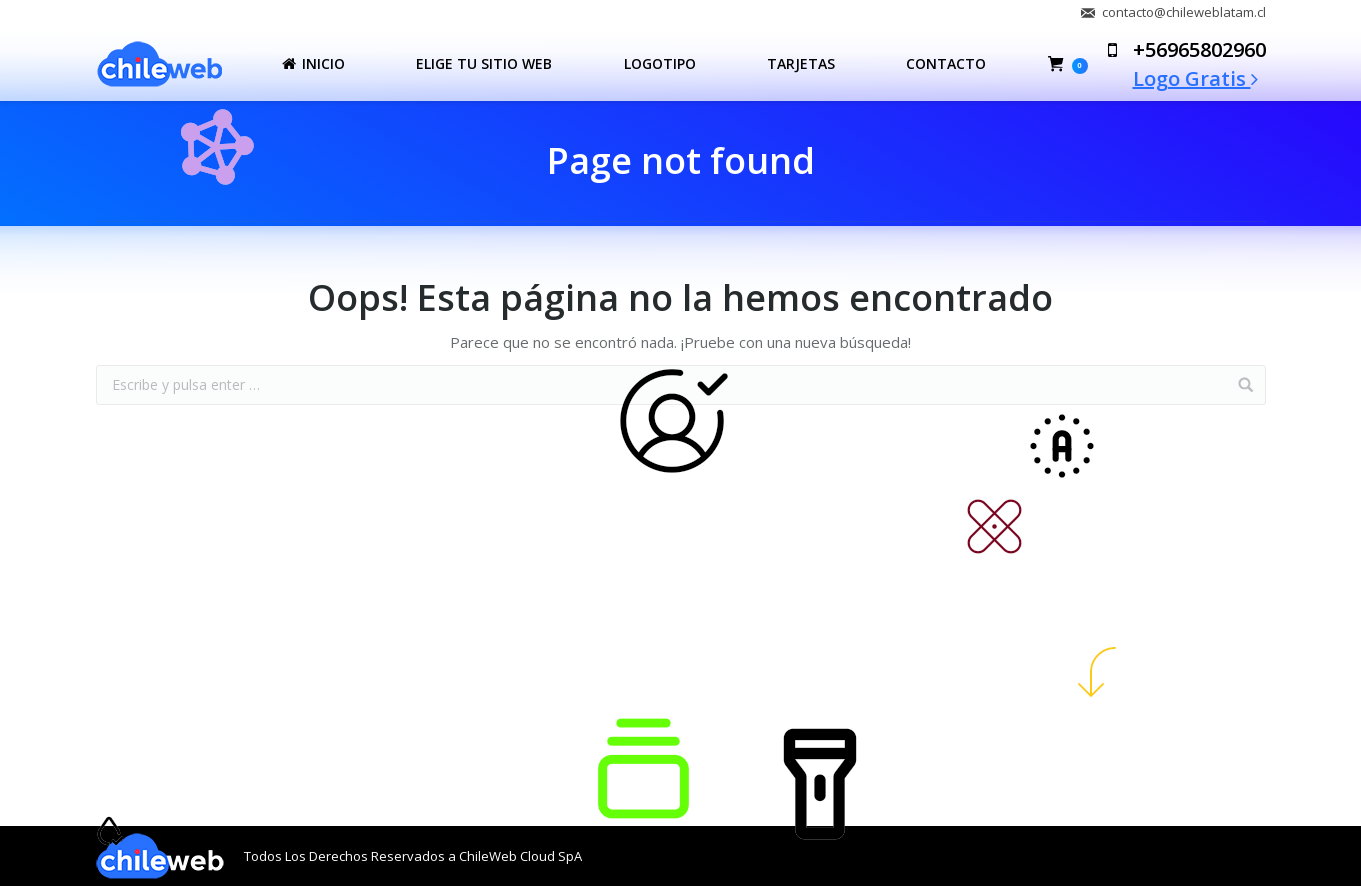 This screenshot has width=1361, height=886. What do you see at coordinates (820, 784) in the screenshot?
I see `toggle flashlight on or off` at bounding box center [820, 784].